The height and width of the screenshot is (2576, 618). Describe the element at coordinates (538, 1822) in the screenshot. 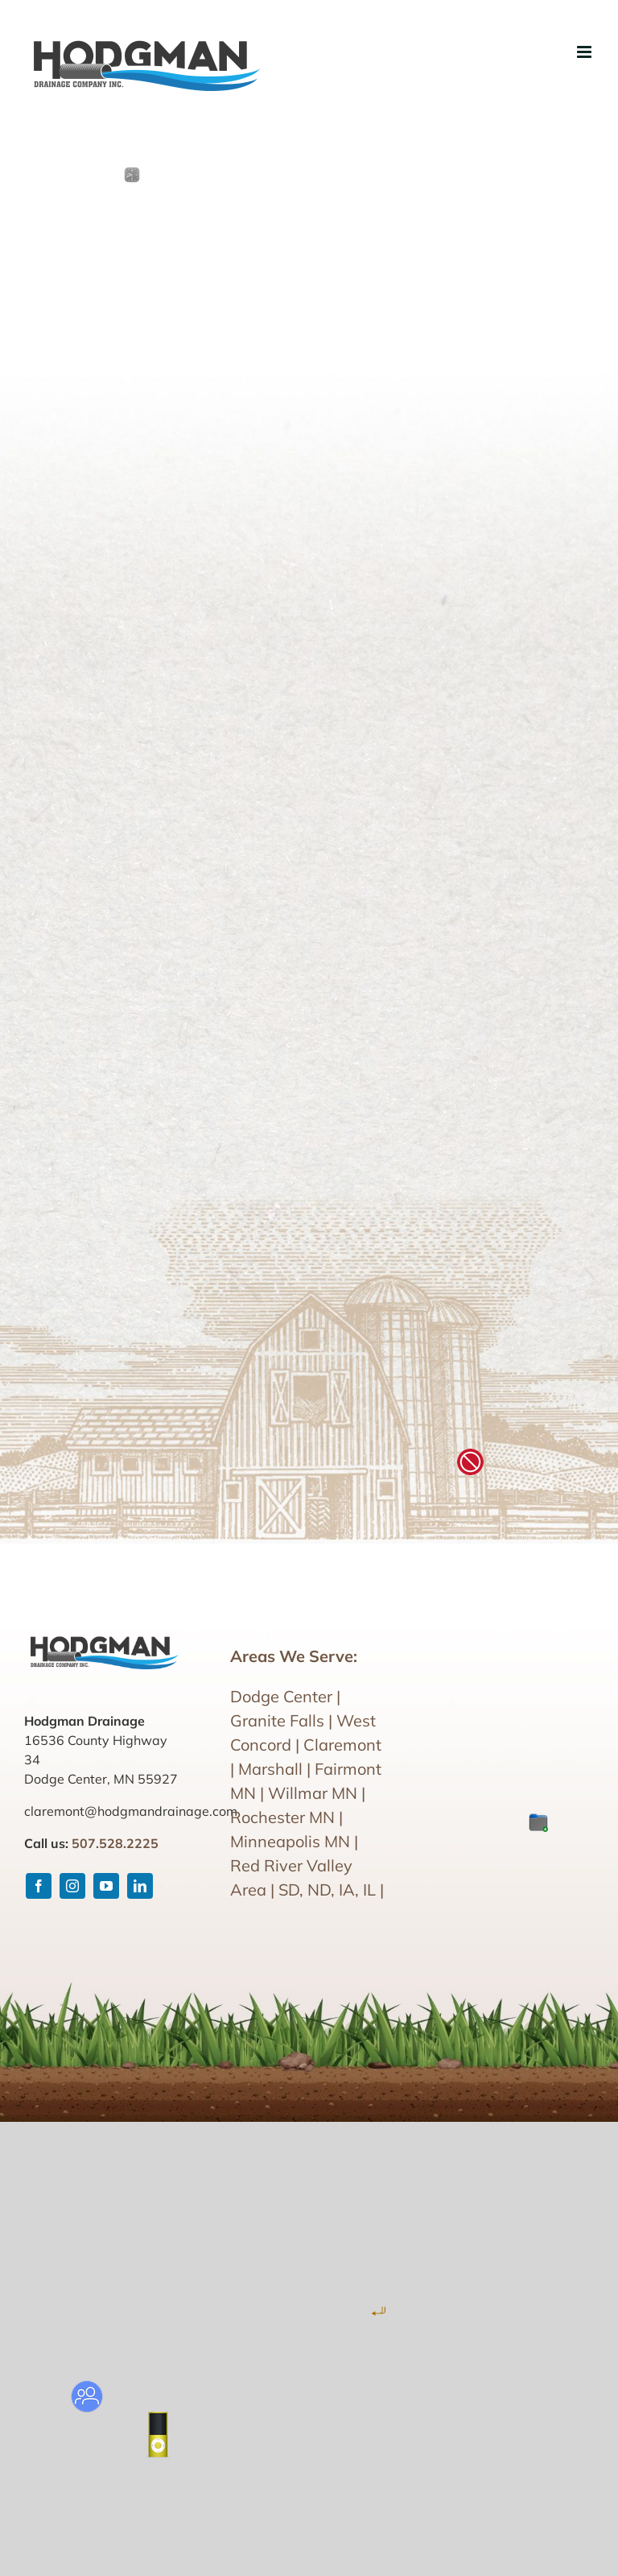

I see `create a new folder` at that location.